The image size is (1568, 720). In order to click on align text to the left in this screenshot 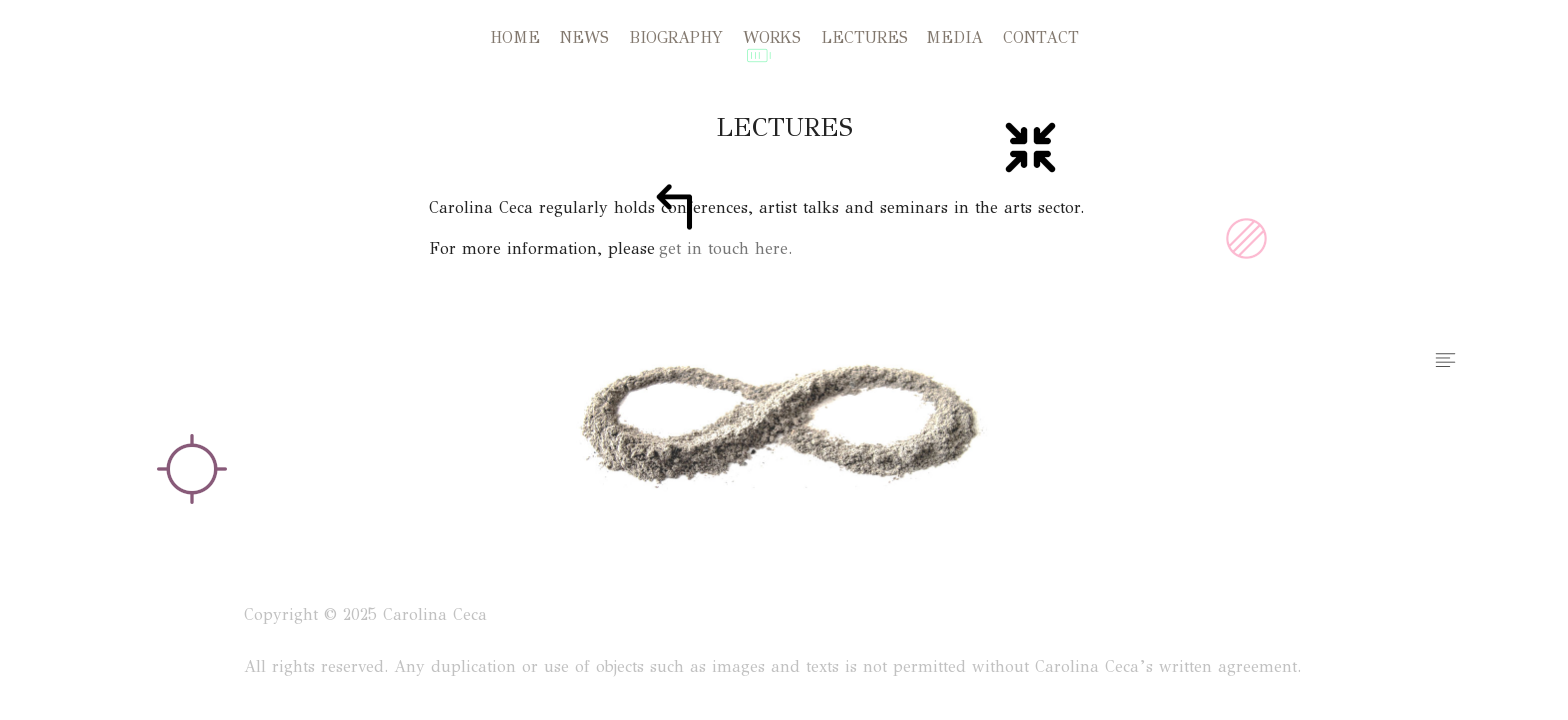, I will do `click(1445, 360)`.